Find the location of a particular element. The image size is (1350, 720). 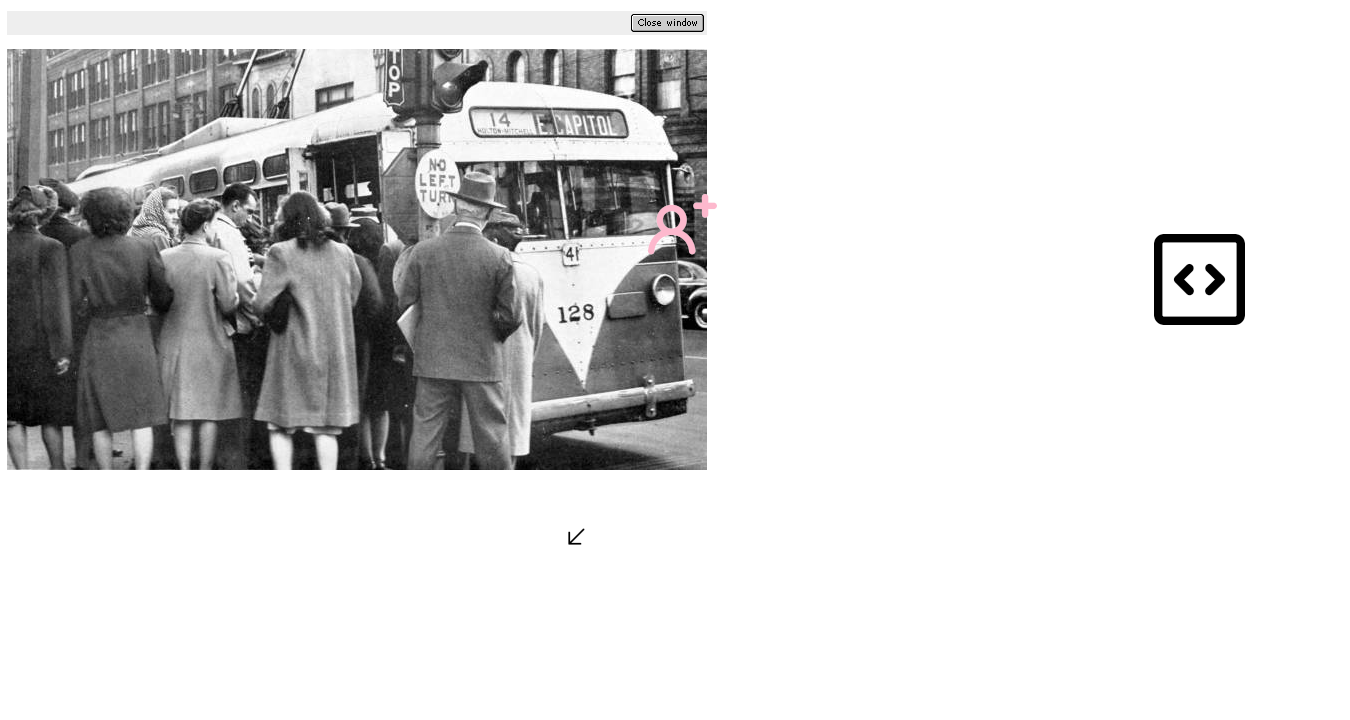

add a new contact or friend is located at coordinates (682, 228).